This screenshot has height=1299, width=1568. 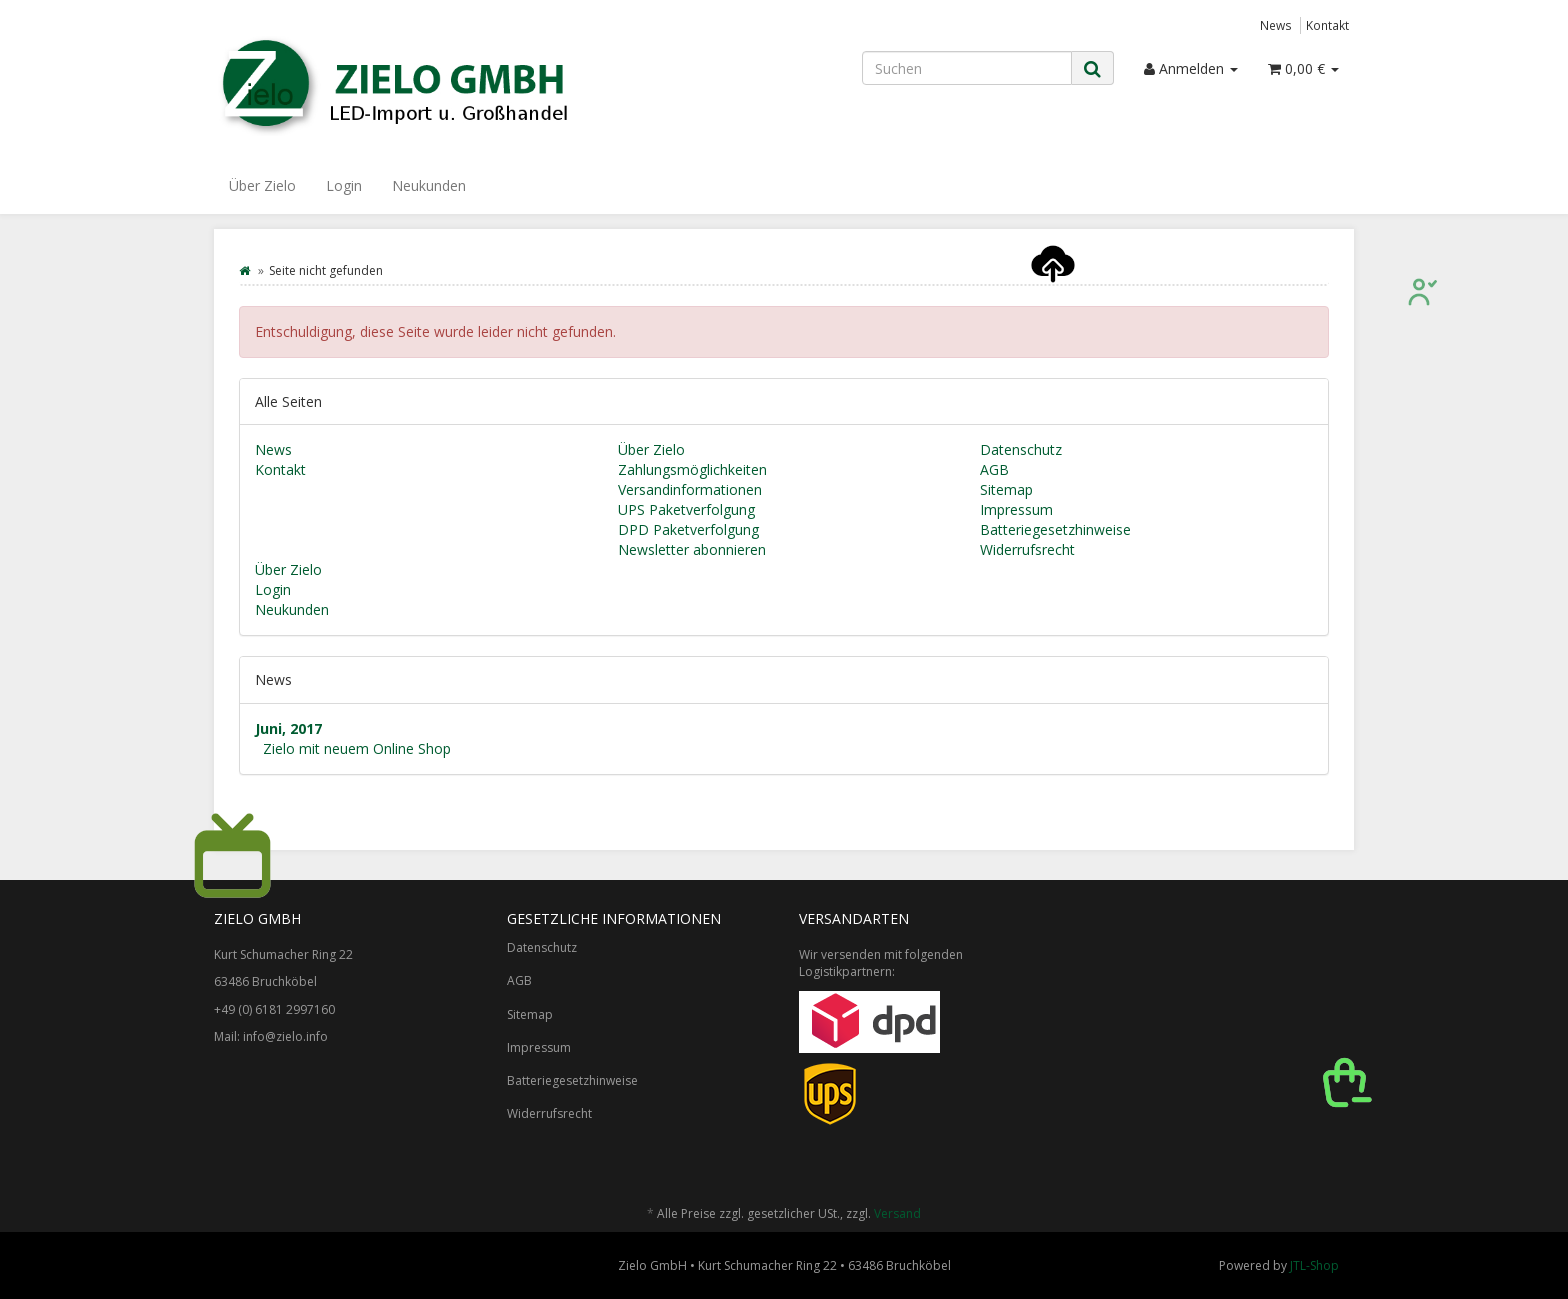 What do you see at coordinates (232, 855) in the screenshot?
I see `access tv or video streaming` at bounding box center [232, 855].